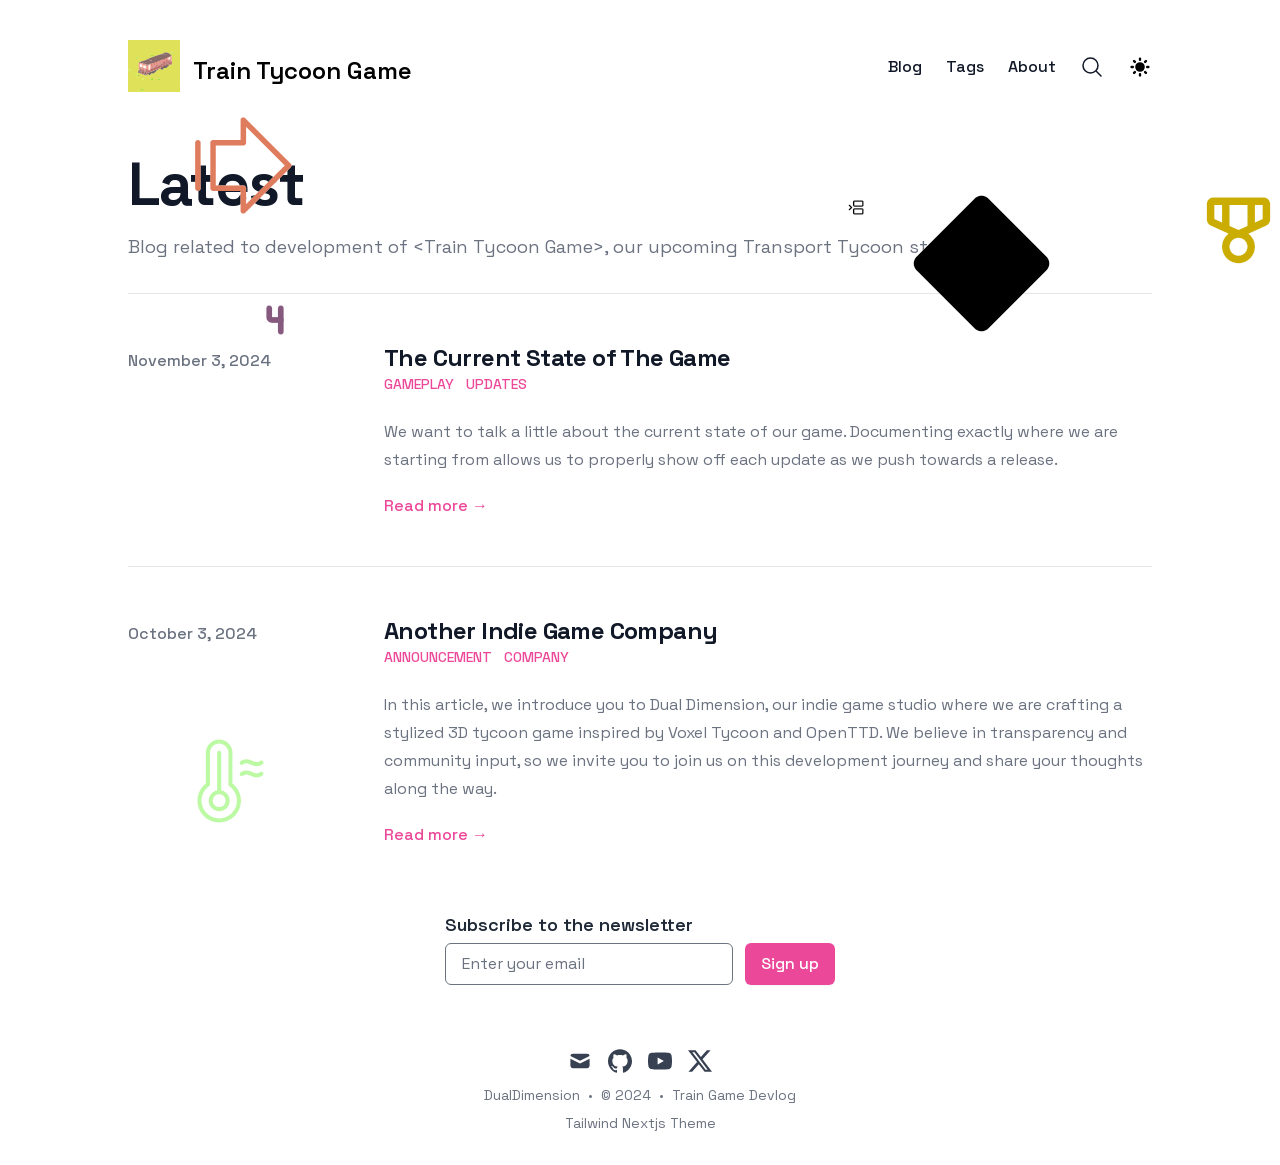 Image resolution: width=1280 pixels, height=1165 pixels. What do you see at coordinates (222, 781) in the screenshot?
I see `indicates high temperature or heat warning` at bounding box center [222, 781].